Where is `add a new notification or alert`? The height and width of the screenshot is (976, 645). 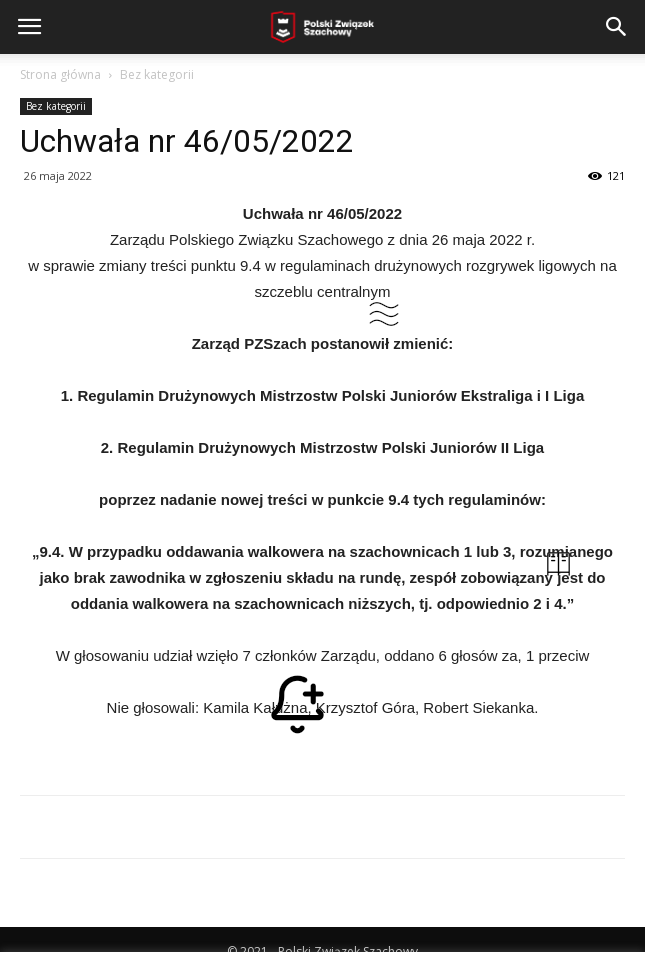
add a new notification or alert is located at coordinates (297, 704).